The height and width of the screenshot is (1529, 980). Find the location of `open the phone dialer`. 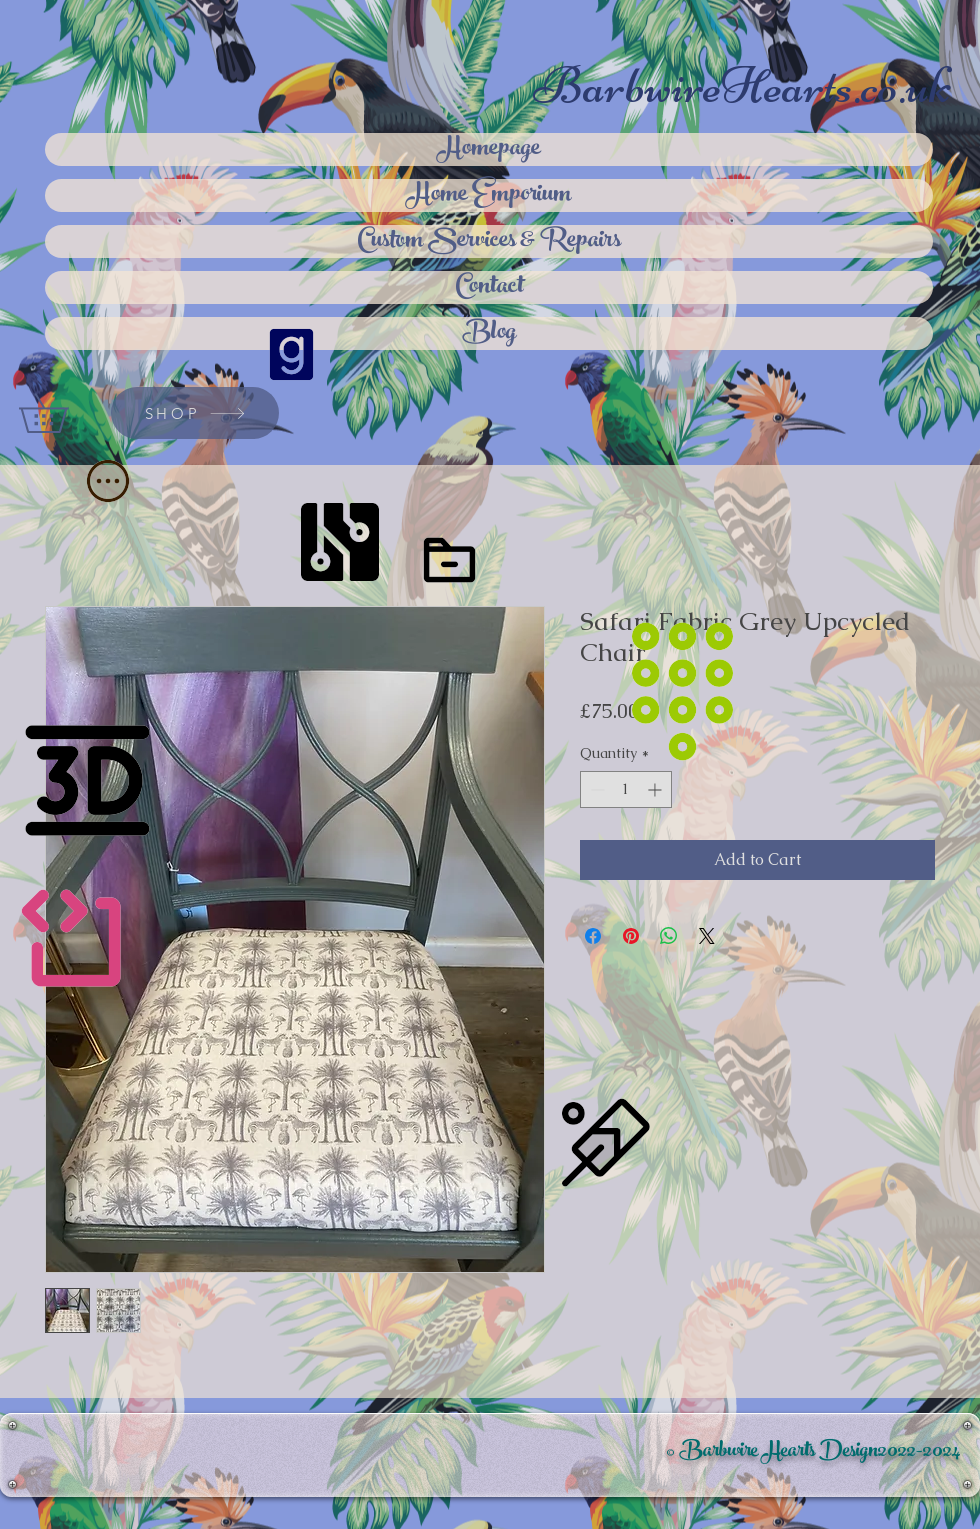

open the phone dialer is located at coordinates (682, 691).